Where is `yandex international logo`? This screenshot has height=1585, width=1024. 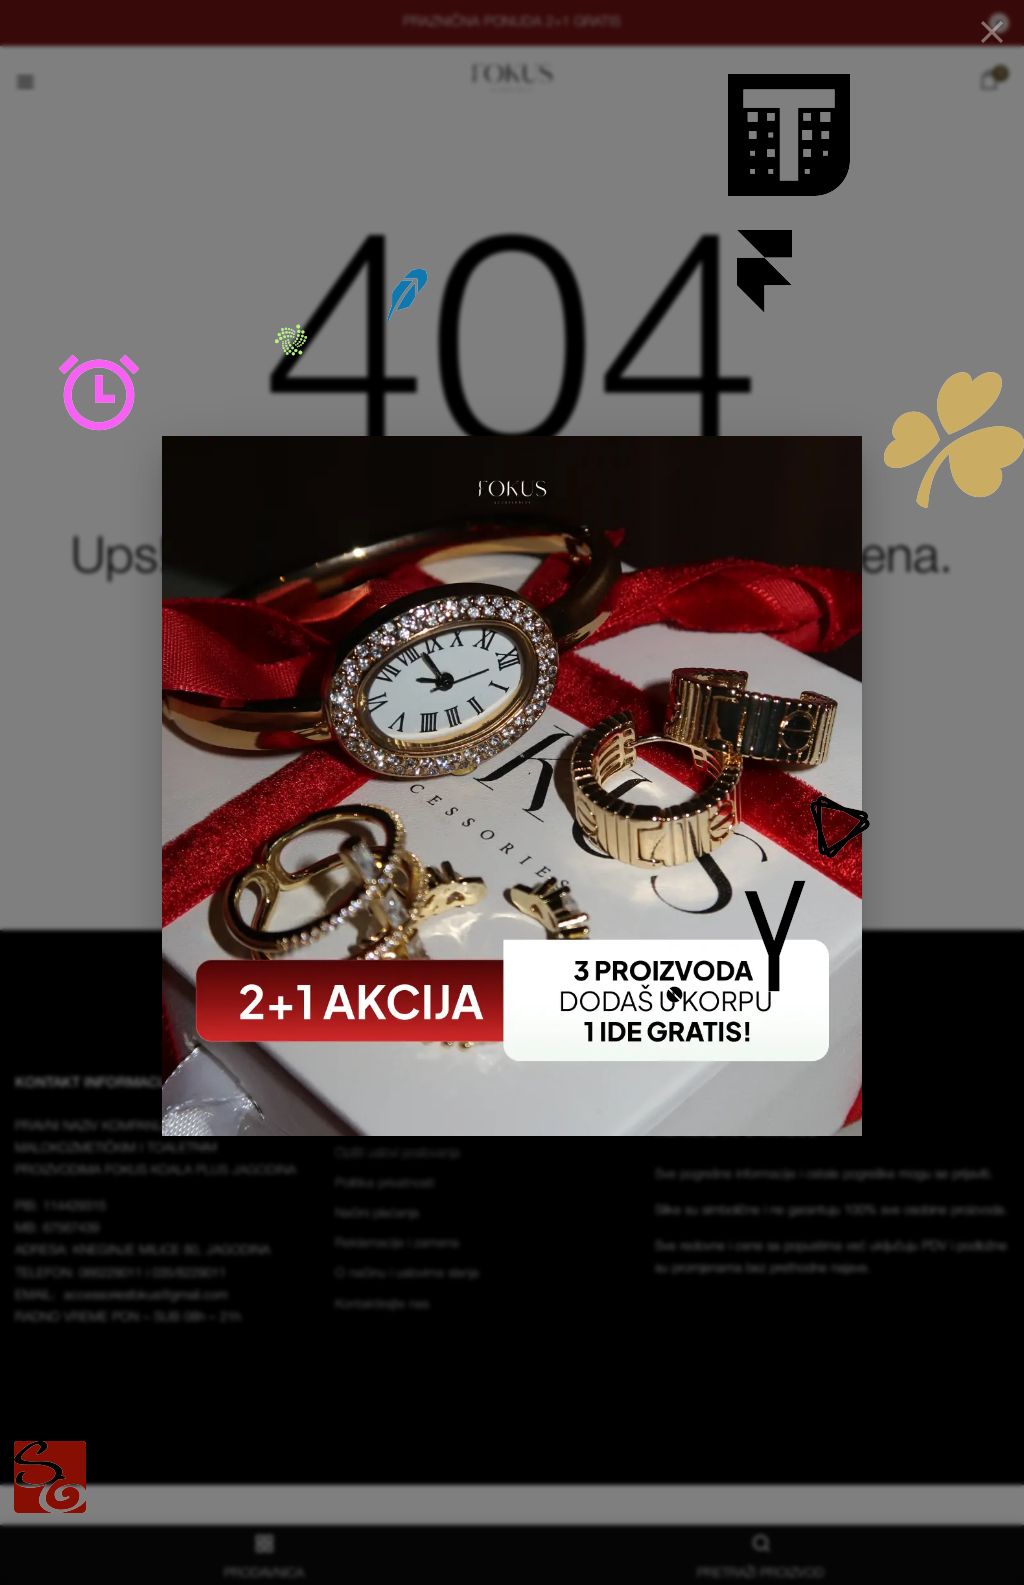 yandex international logo is located at coordinates (775, 936).